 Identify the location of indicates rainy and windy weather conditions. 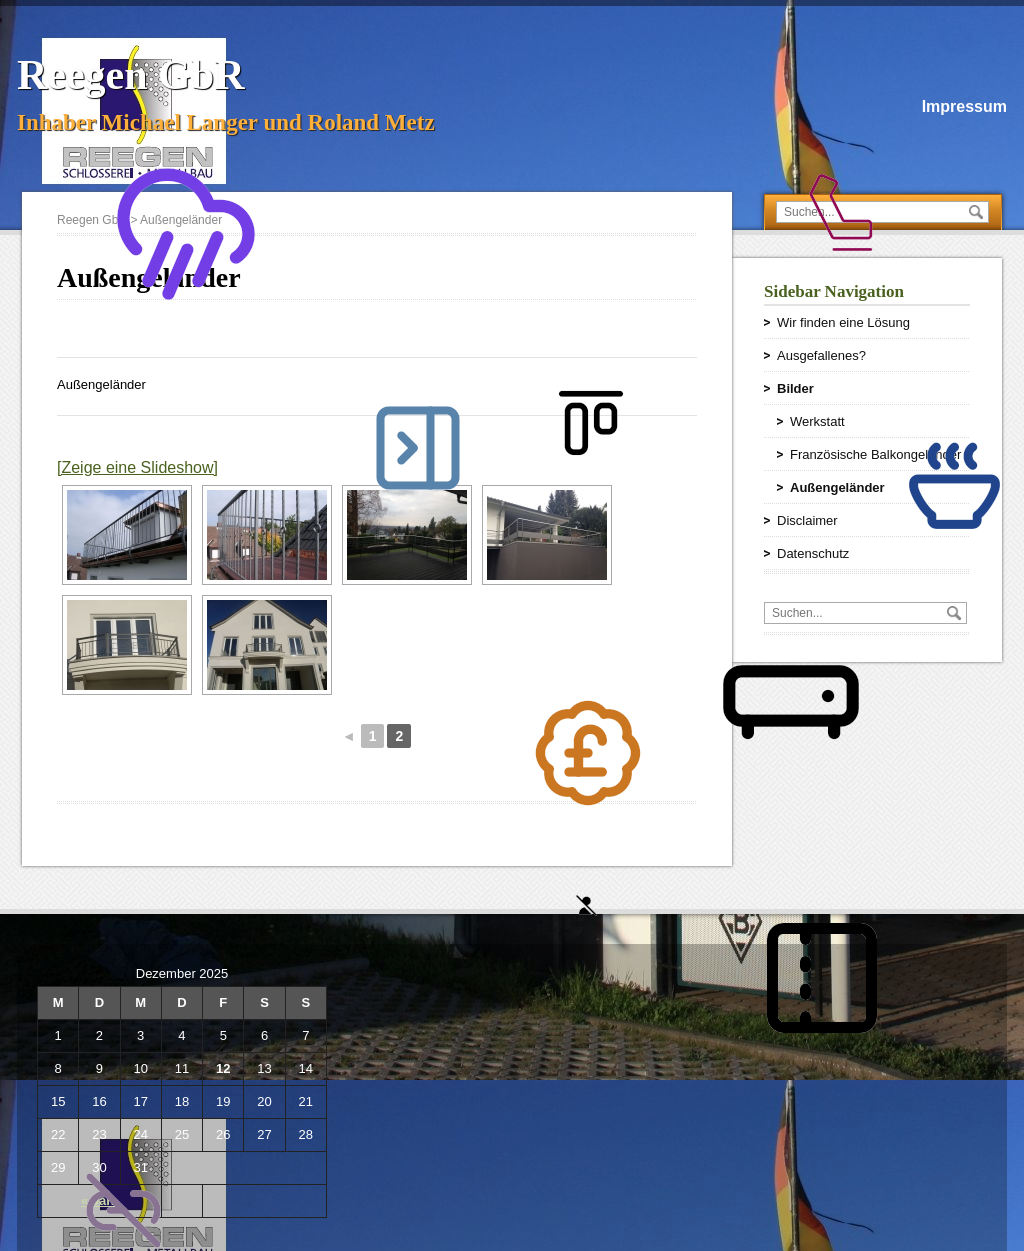
(186, 231).